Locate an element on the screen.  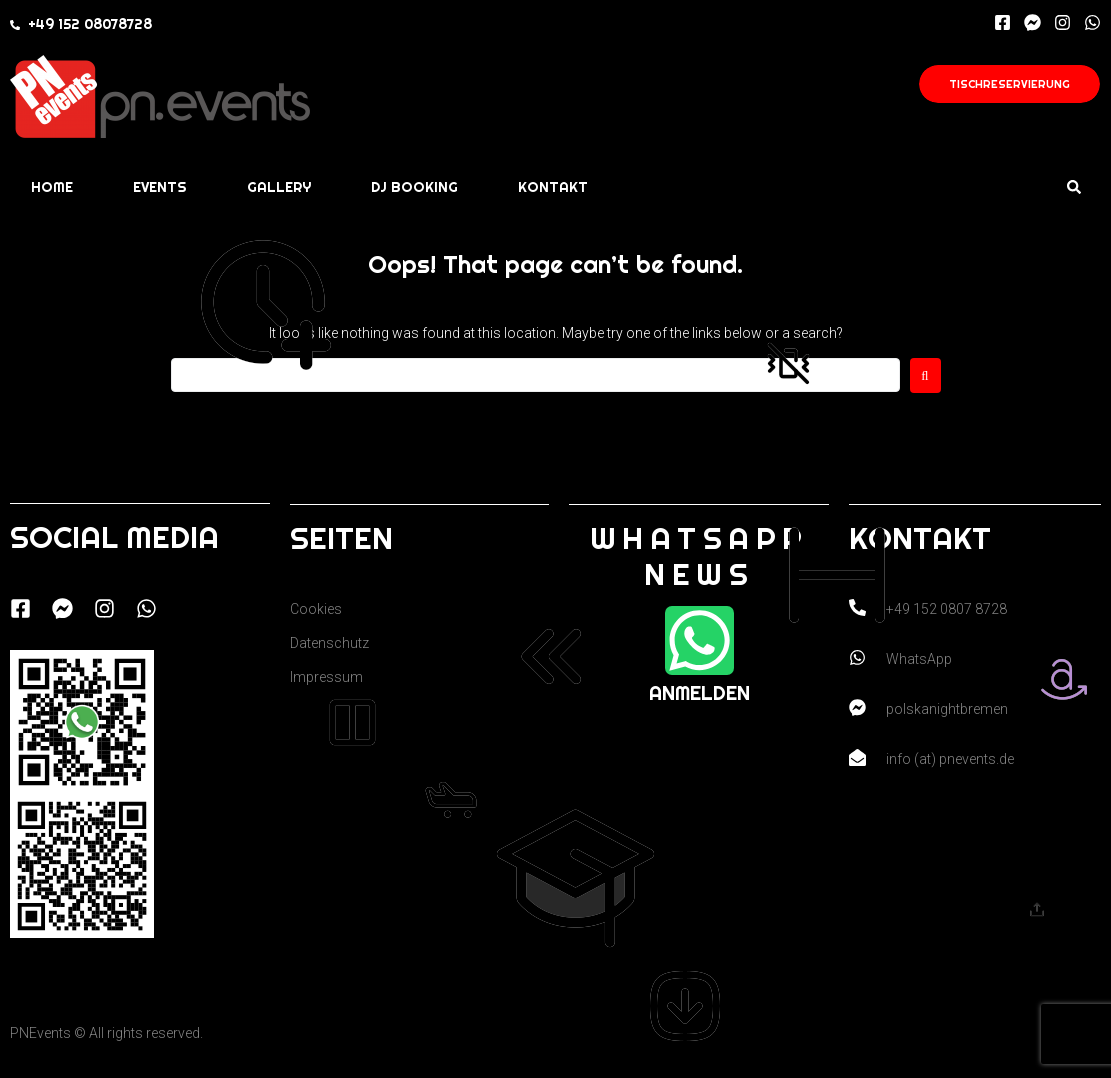
upload a file or document is located at coordinates (1037, 910).